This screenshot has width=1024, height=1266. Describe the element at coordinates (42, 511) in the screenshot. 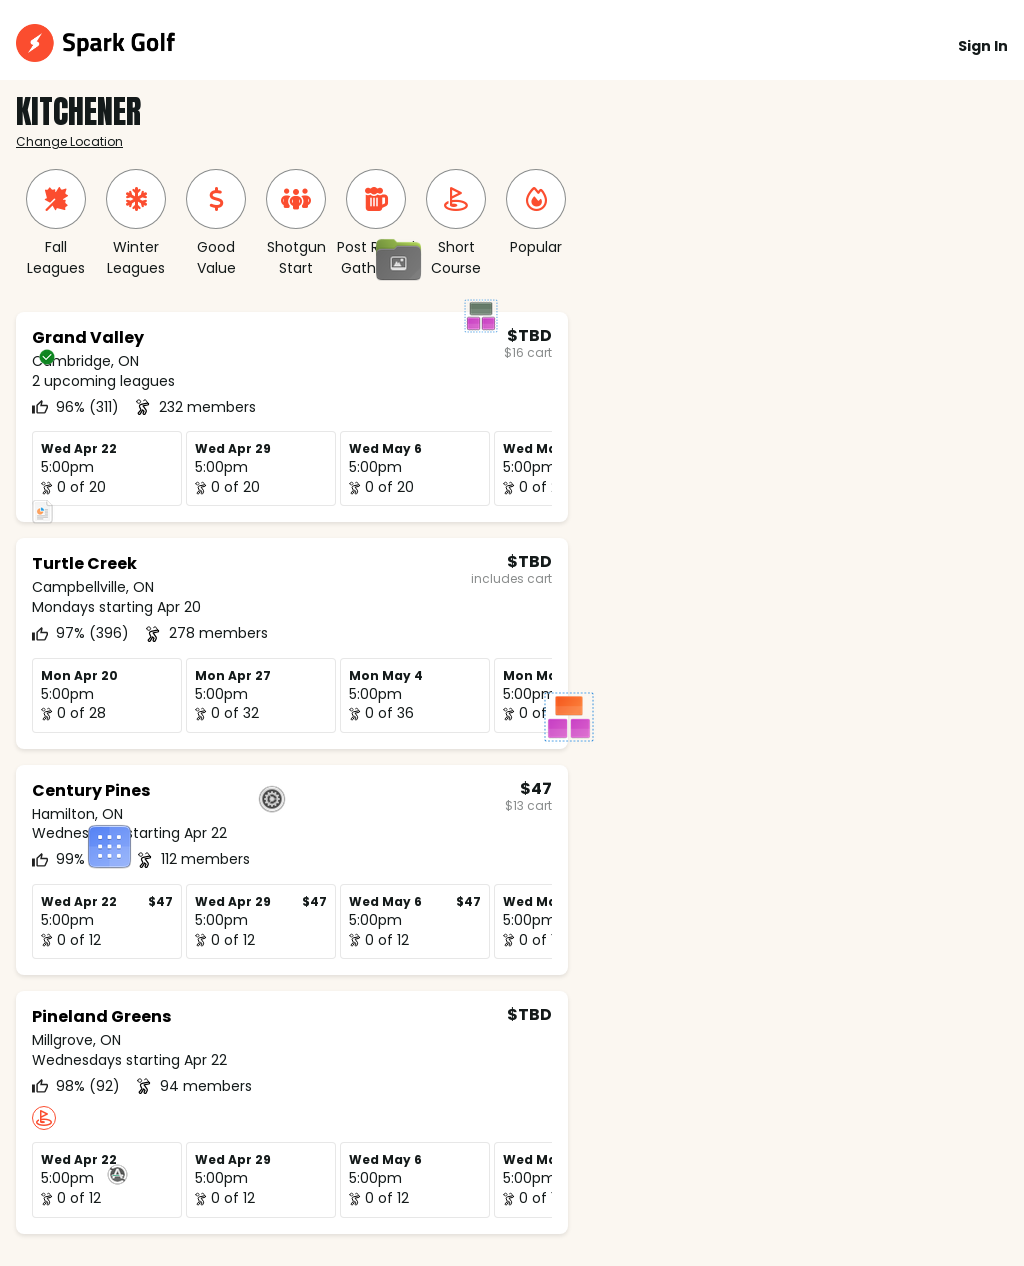

I see `open a presentation file` at that location.